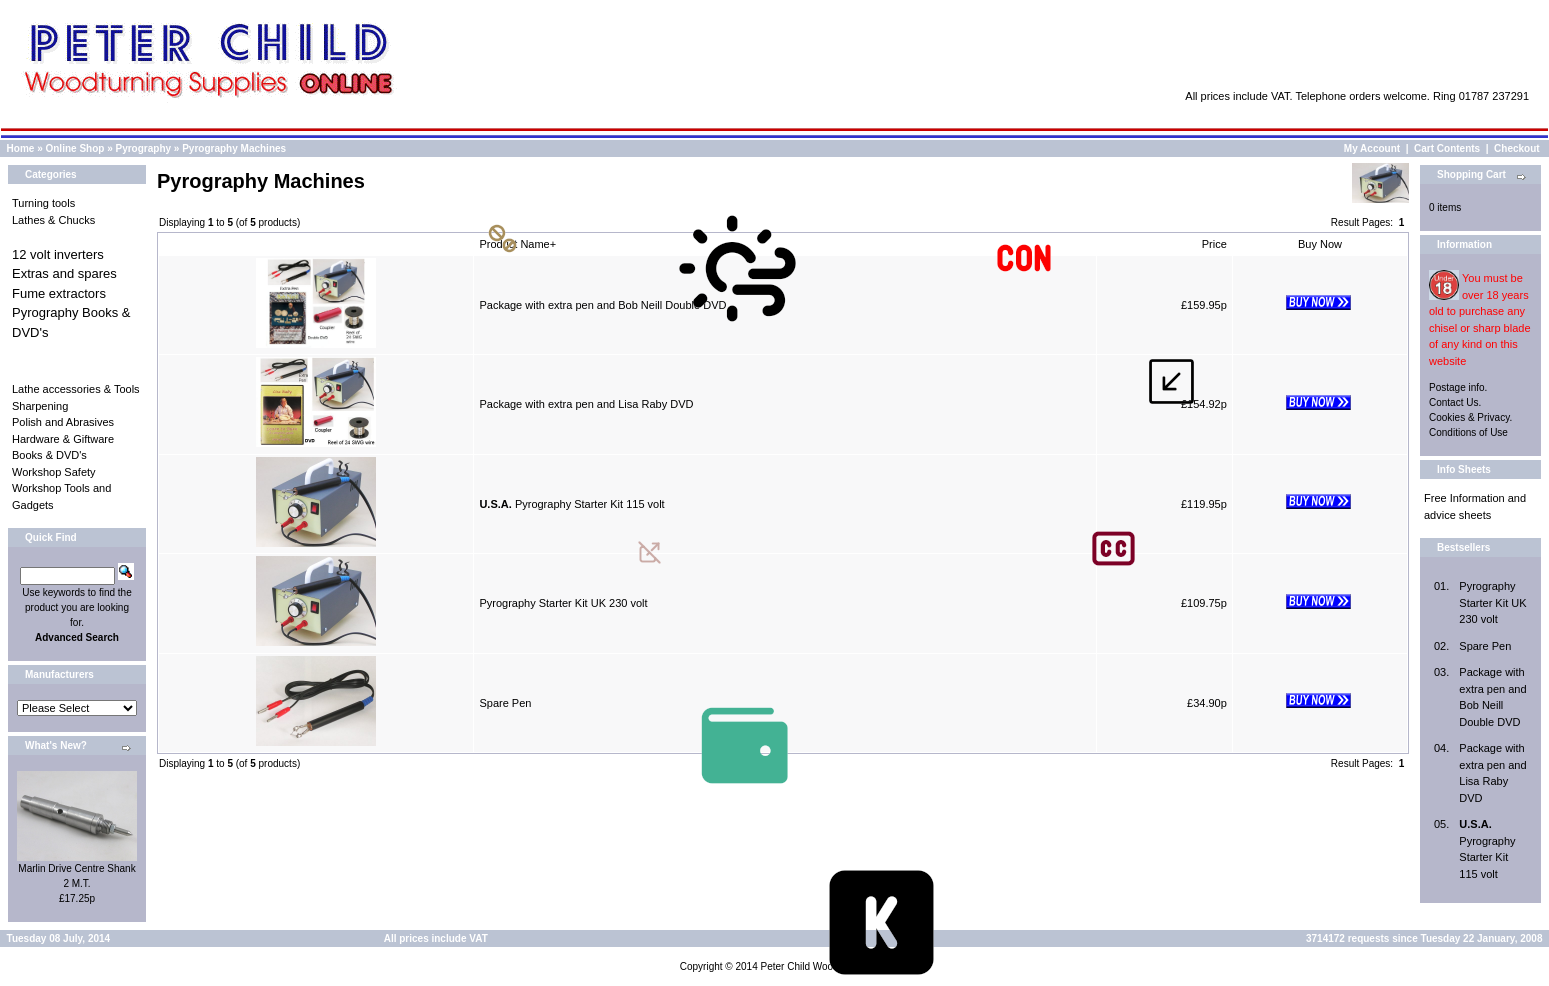 The image size is (1549, 986). What do you see at coordinates (649, 552) in the screenshot?
I see `external link disabled or unavailable` at bounding box center [649, 552].